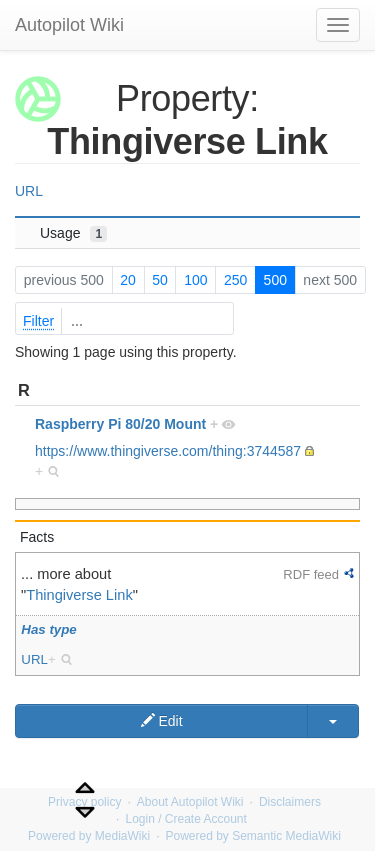 Image resolution: width=375 pixels, height=851 pixels. I want to click on access volleyball or beach sports content, so click(38, 99).